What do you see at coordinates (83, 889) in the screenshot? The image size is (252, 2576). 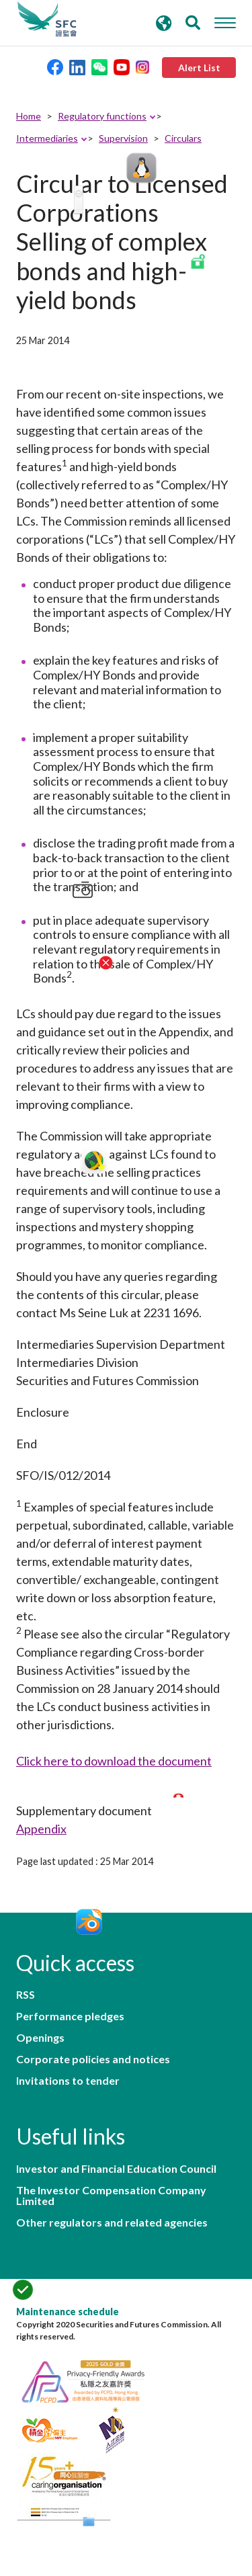 I see `open photo management app` at bounding box center [83, 889].